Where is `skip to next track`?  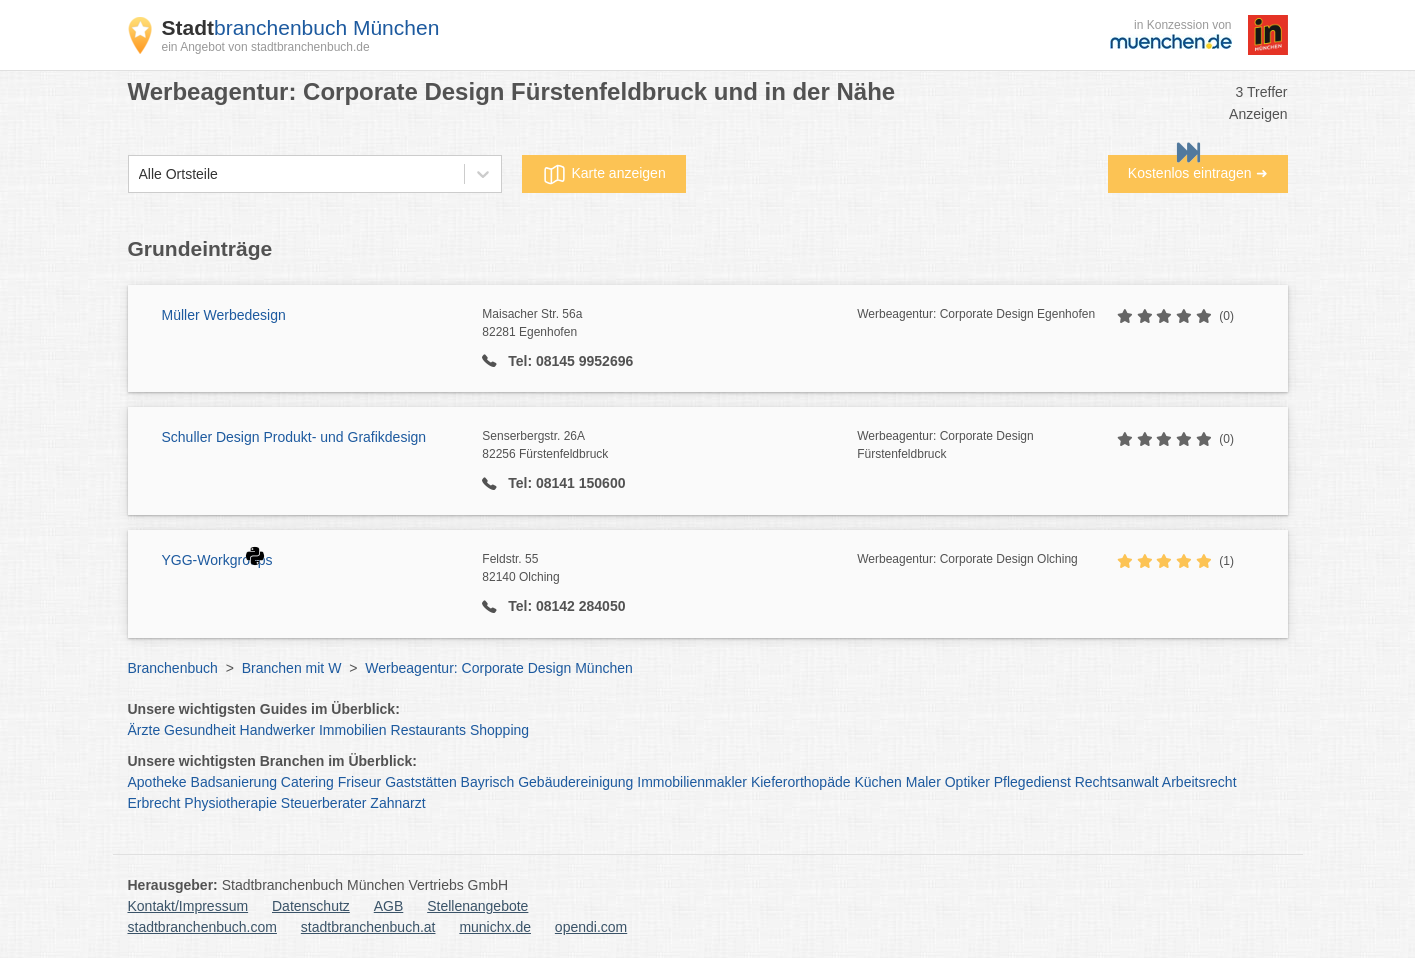
skip to next track is located at coordinates (1188, 152).